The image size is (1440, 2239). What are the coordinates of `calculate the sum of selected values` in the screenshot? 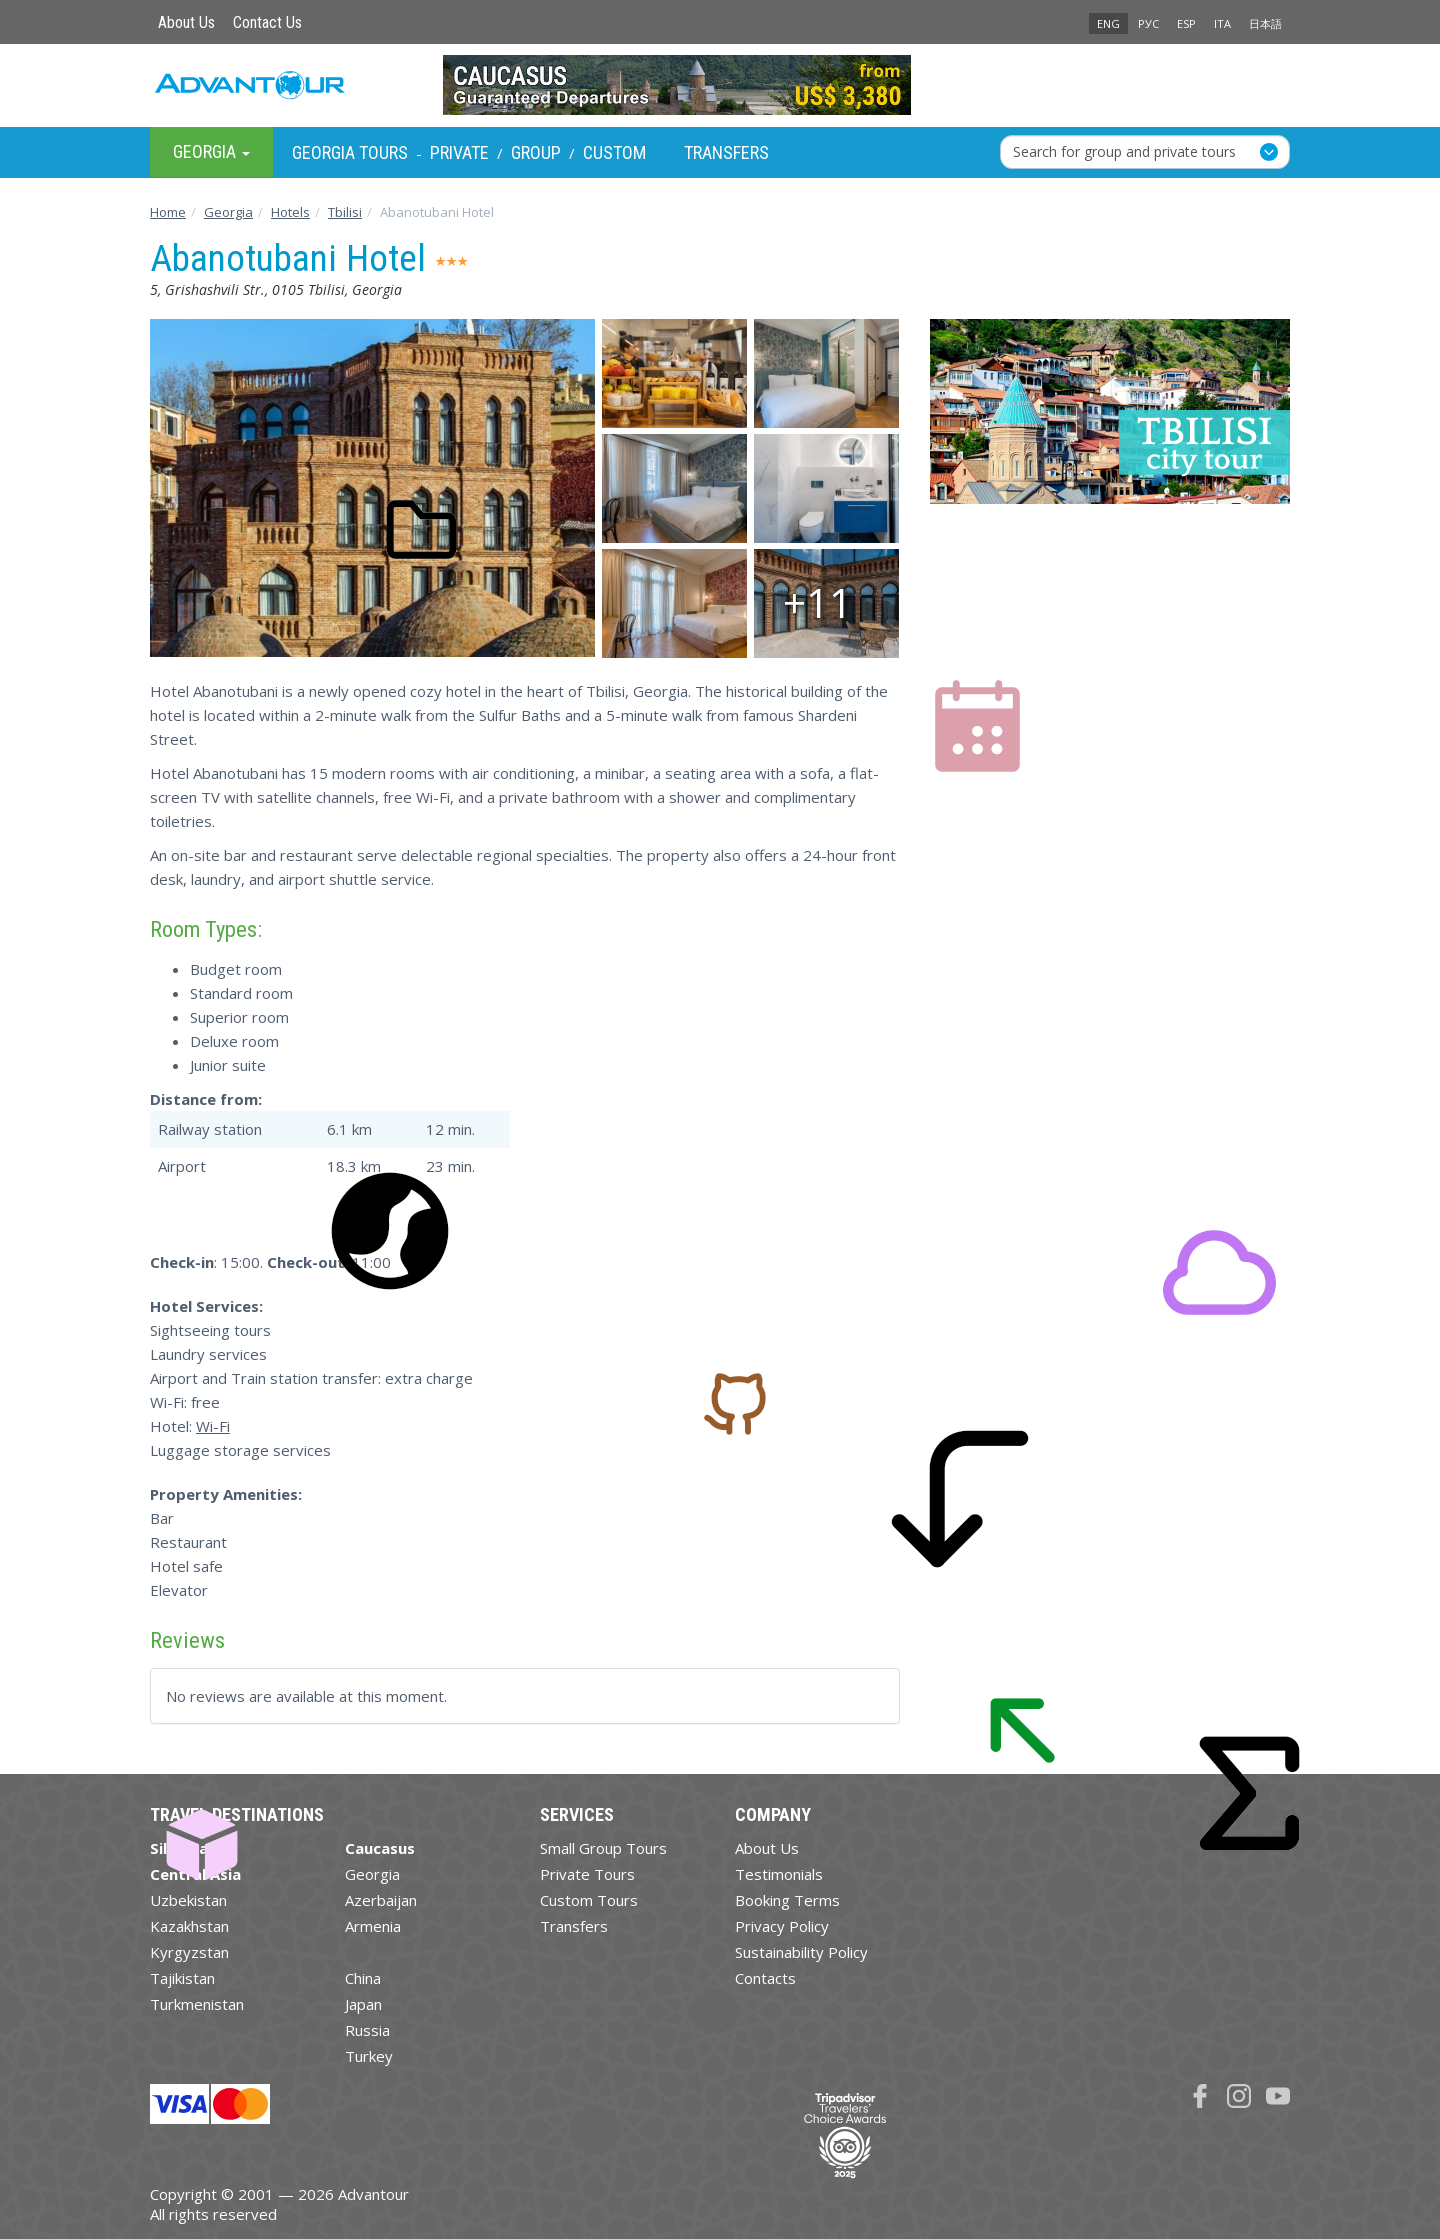 It's located at (1249, 1793).